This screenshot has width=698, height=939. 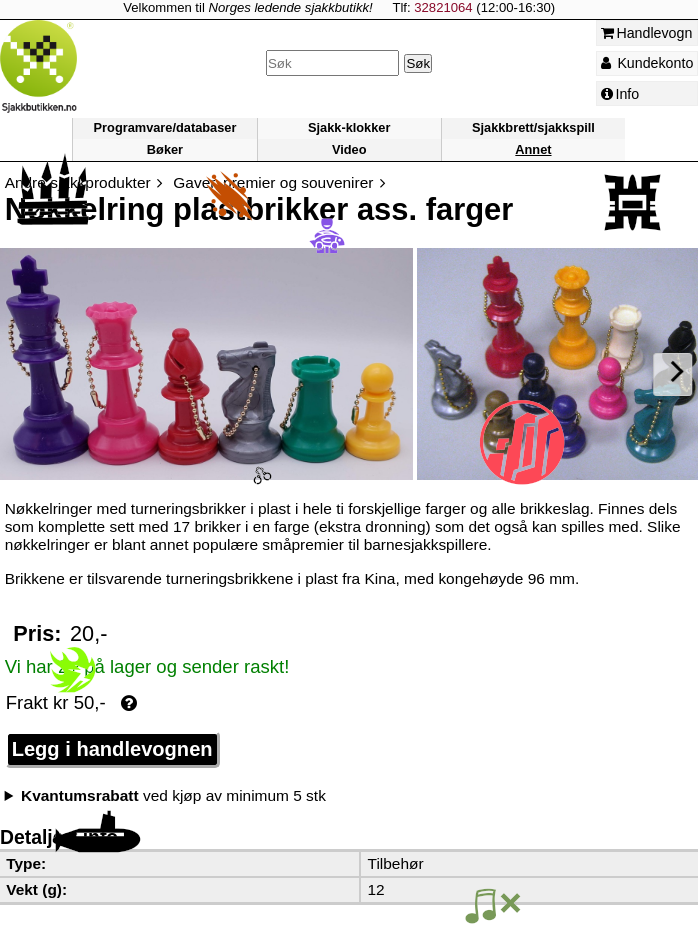 What do you see at coordinates (230, 195) in the screenshot?
I see `indicates speed or quick movement in a game` at bounding box center [230, 195].